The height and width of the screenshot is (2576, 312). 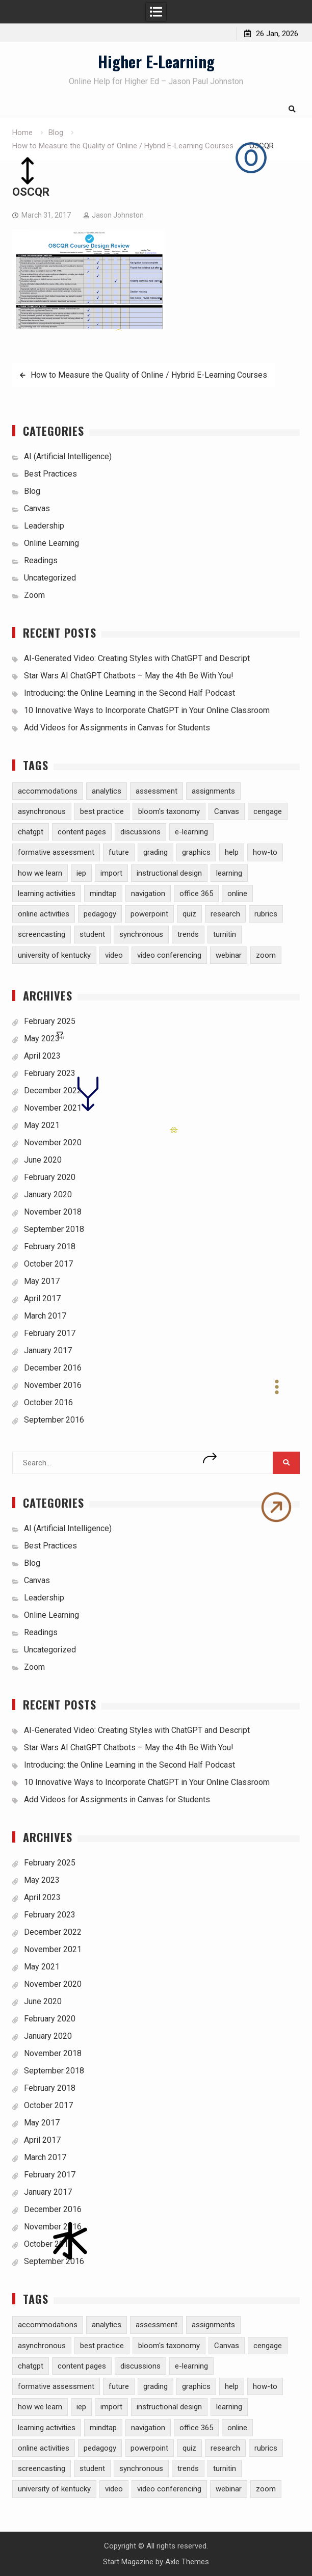 What do you see at coordinates (276, 1507) in the screenshot?
I see `open link in new tab or window` at bounding box center [276, 1507].